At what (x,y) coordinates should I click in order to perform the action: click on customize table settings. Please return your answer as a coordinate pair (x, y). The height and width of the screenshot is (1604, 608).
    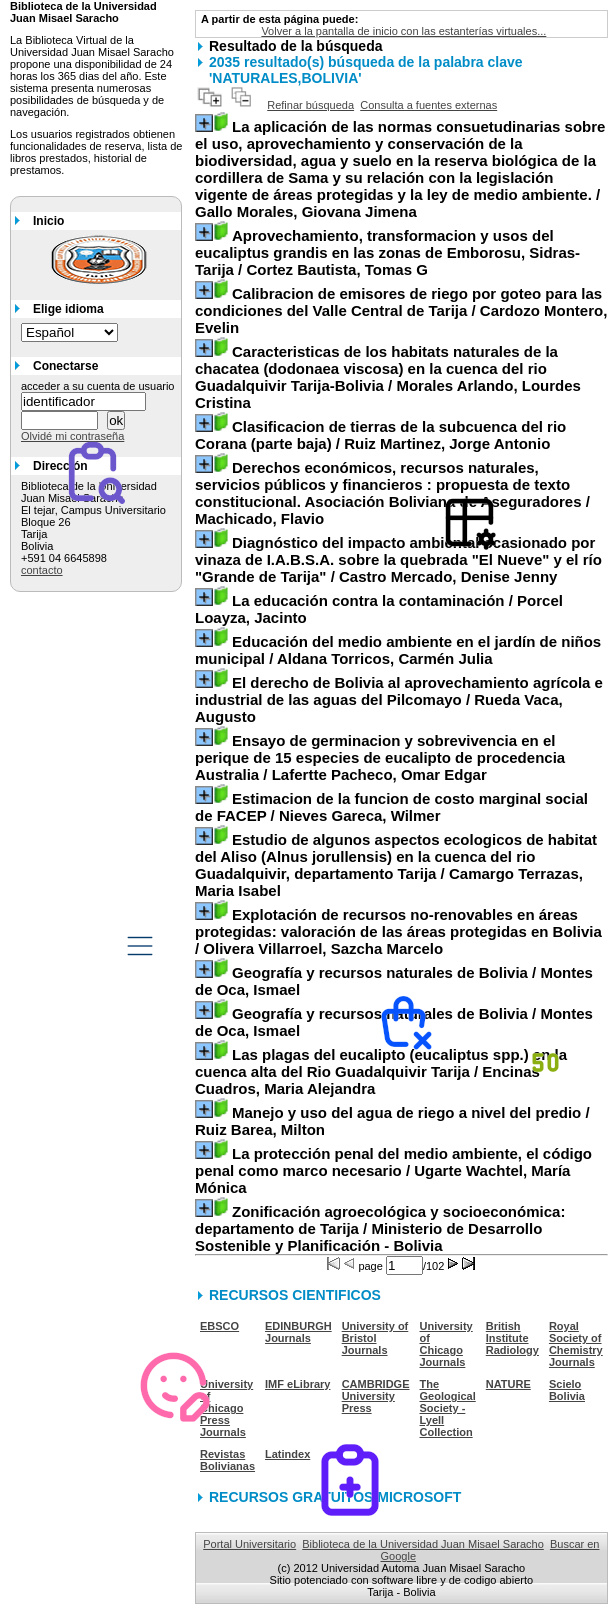
    Looking at the image, I should click on (469, 522).